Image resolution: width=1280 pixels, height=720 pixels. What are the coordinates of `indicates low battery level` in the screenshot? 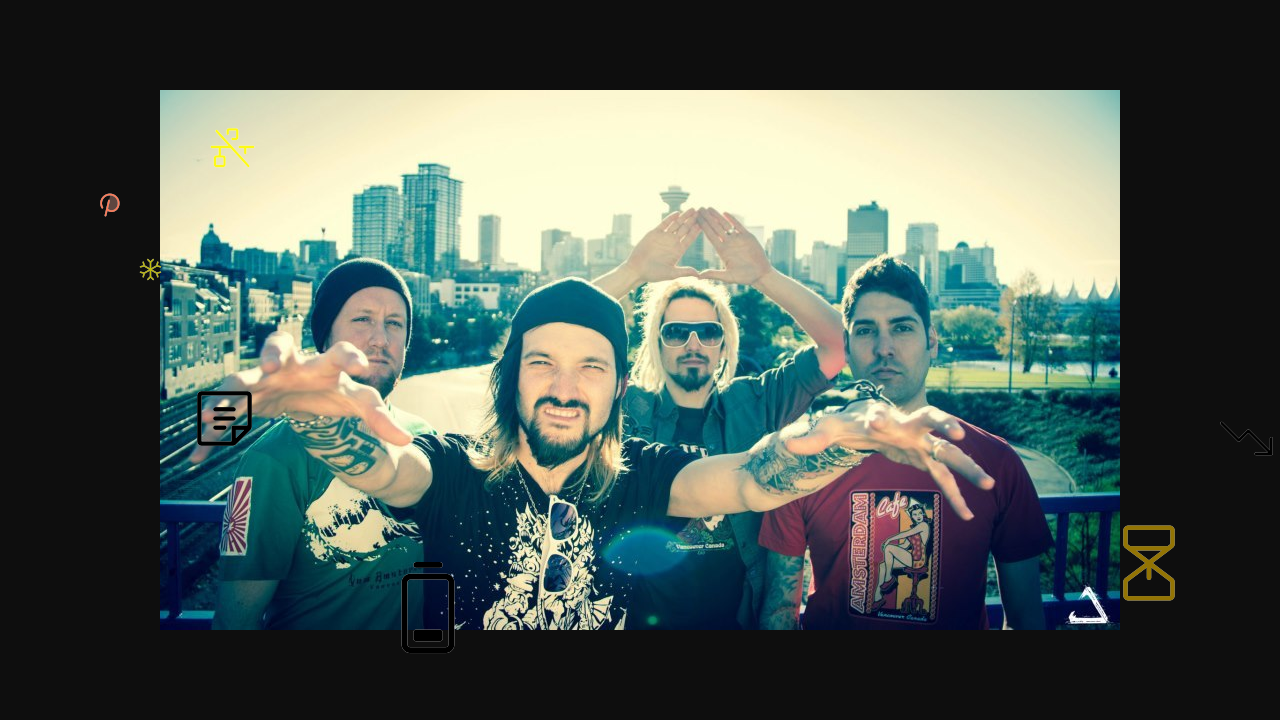 It's located at (428, 609).